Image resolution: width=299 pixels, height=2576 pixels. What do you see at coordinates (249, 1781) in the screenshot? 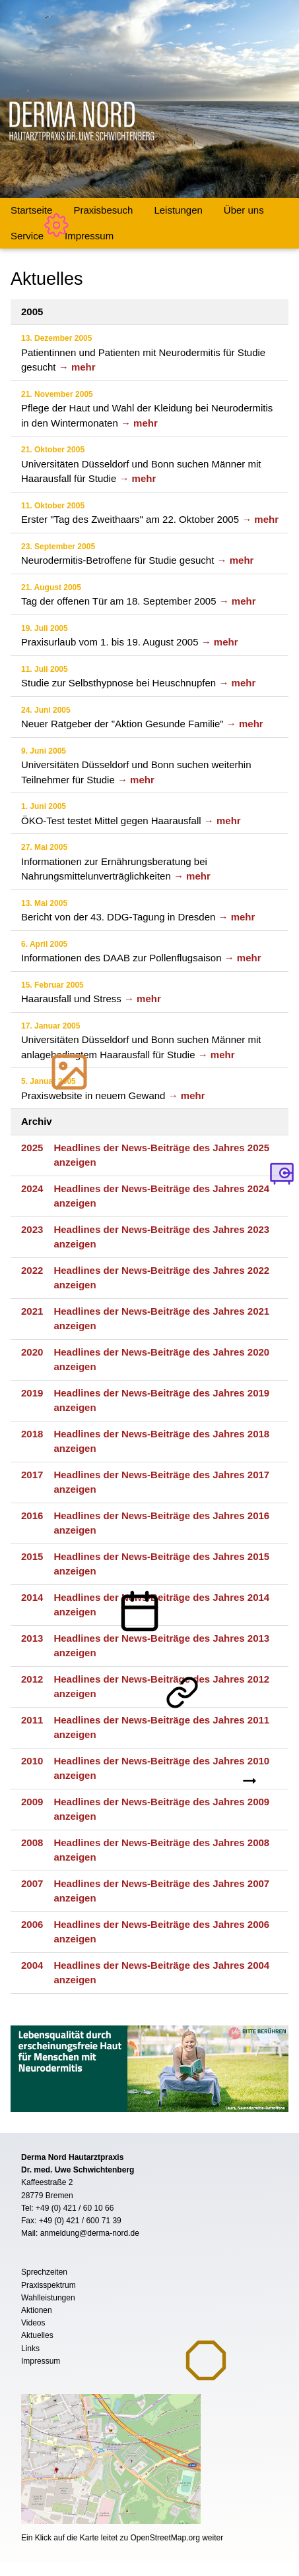
I see `navigate to the next item or screen` at bounding box center [249, 1781].